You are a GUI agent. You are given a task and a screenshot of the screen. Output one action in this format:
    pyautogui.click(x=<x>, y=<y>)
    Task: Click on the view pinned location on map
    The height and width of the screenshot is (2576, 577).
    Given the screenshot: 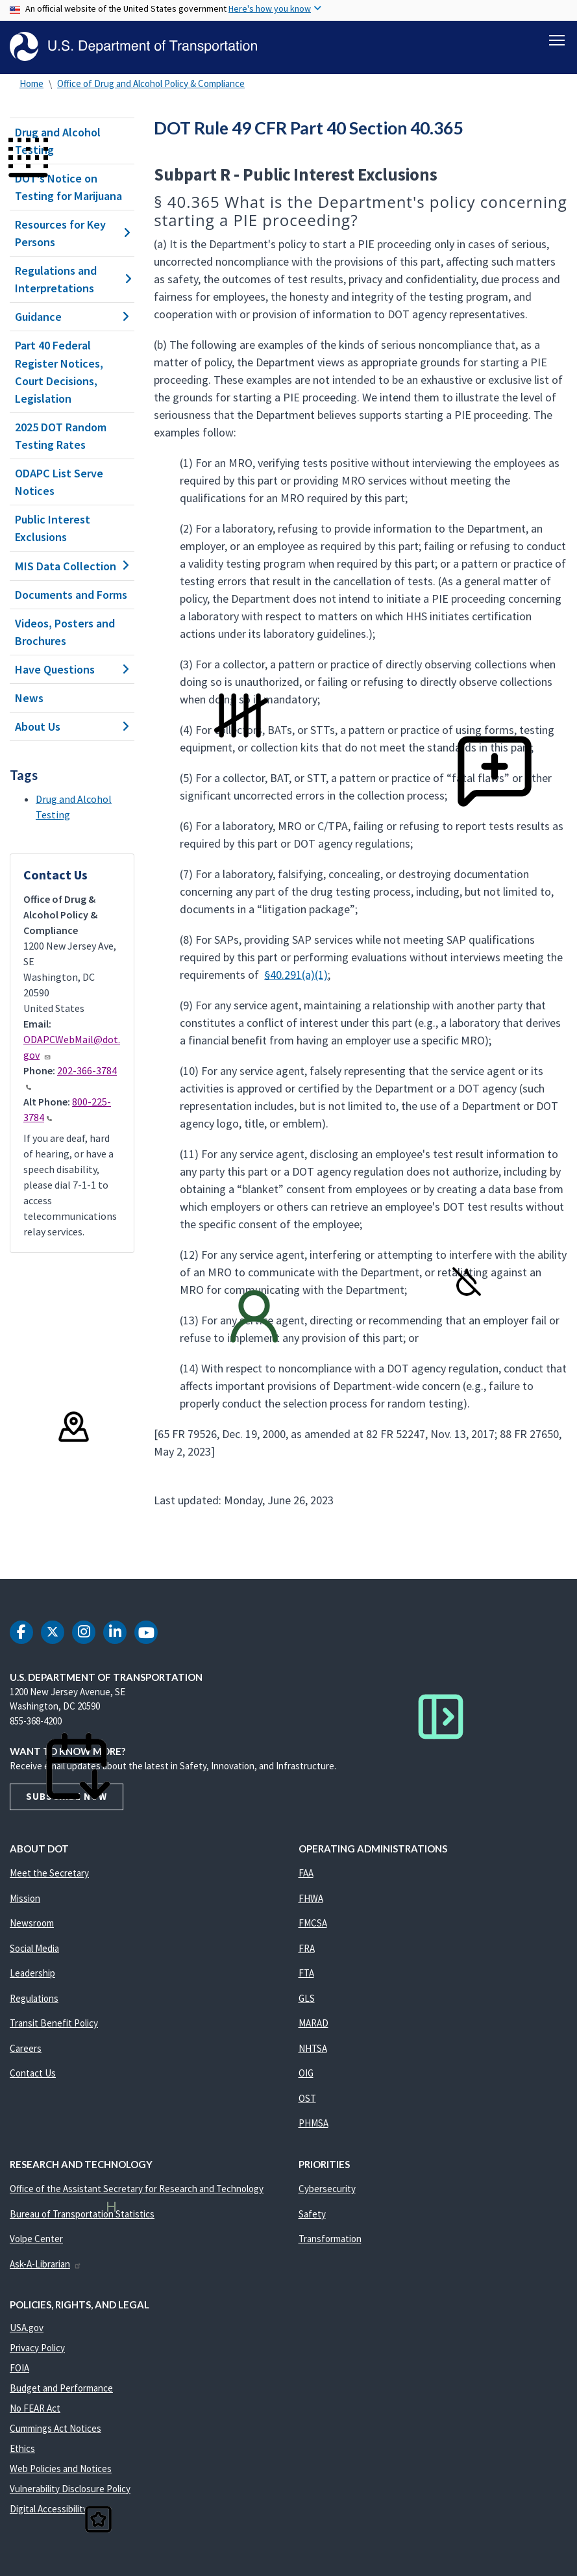 What is the action you would take?
    pyautogui.click(x=73, y=1426)
    